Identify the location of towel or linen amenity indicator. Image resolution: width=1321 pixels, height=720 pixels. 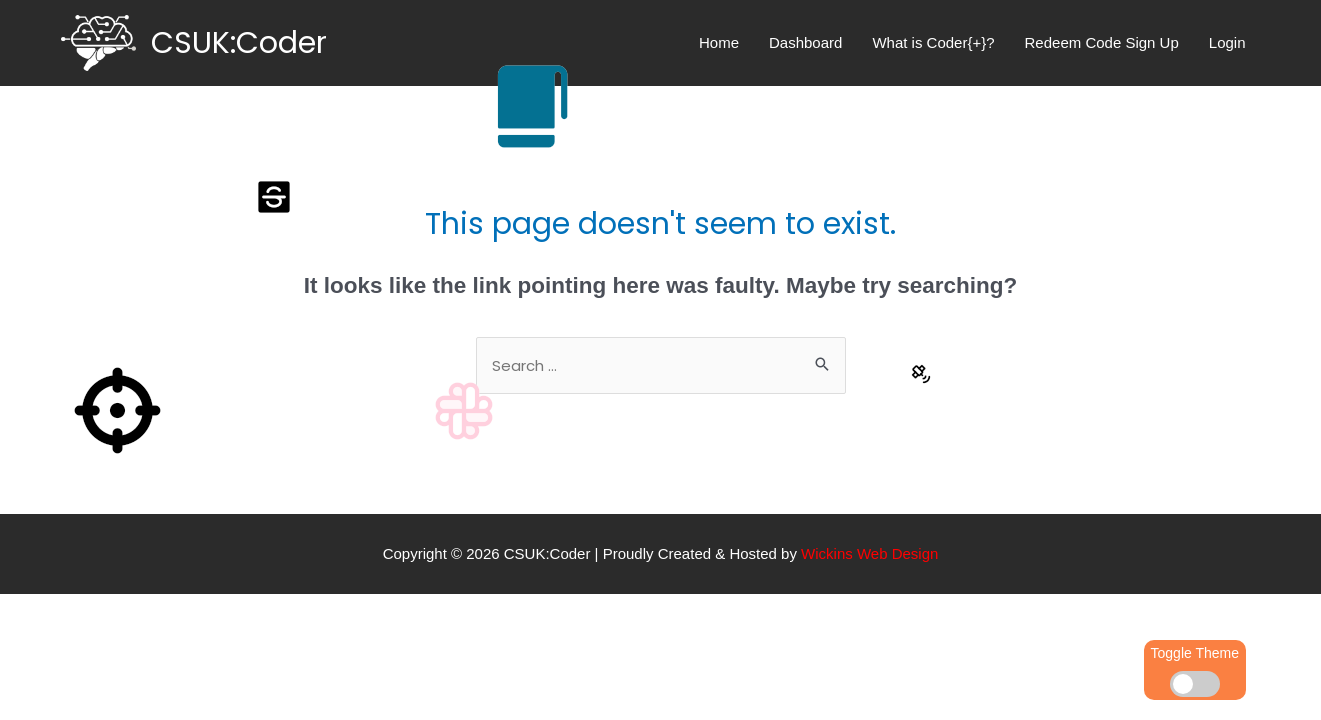
(529, 106).